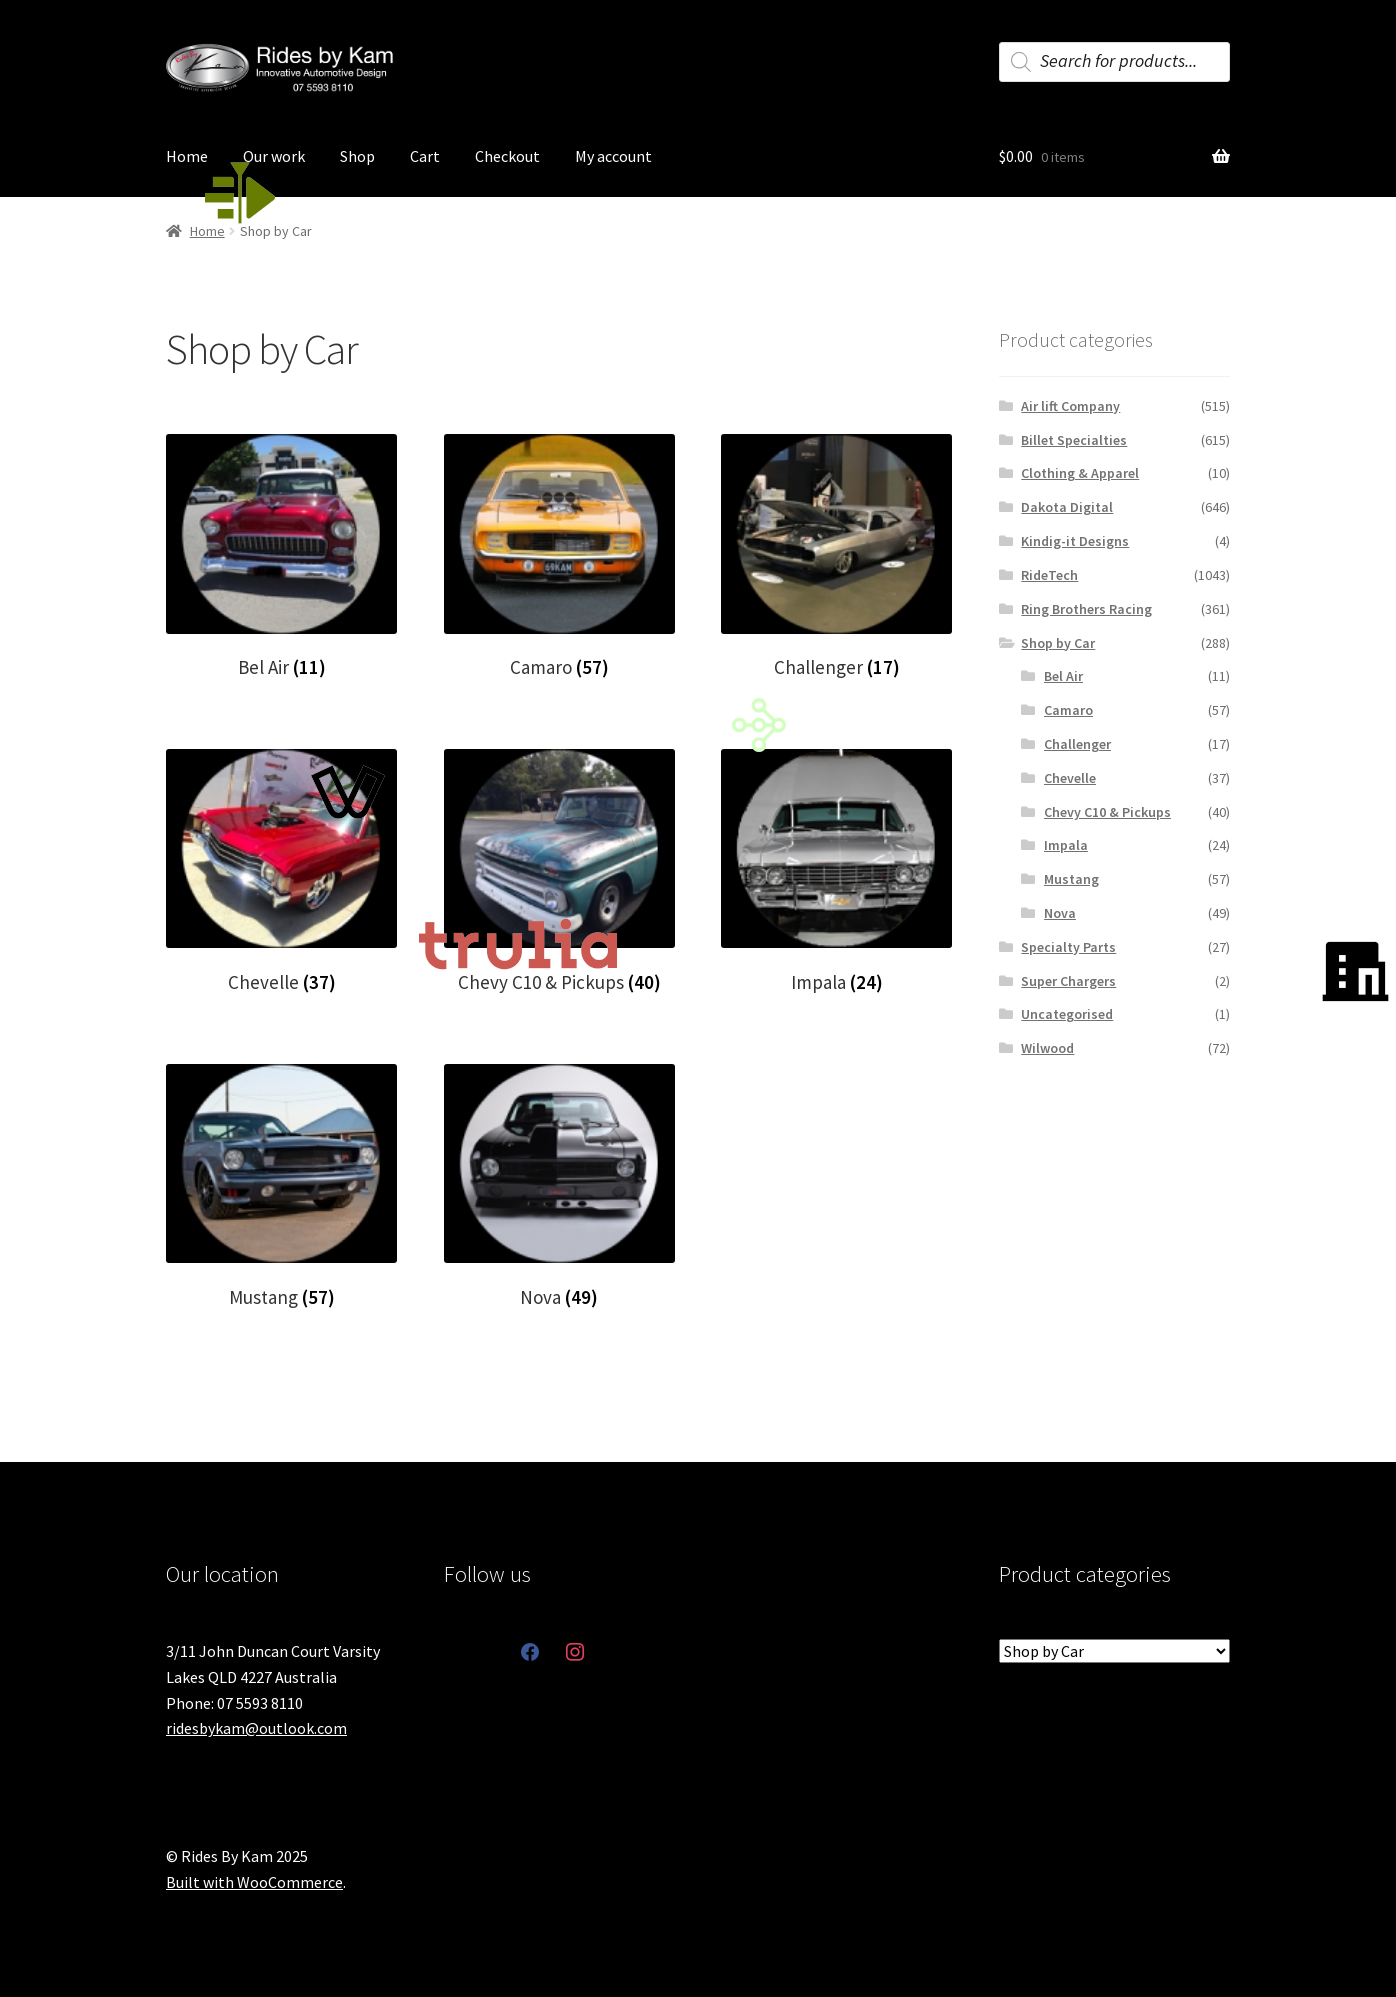 The image size is (1396, 1997). What do you see at coordinates (348, 792) in the screenshot?
I see `link or sign in to viva wallet payment services` at bounding box center [348, 792].